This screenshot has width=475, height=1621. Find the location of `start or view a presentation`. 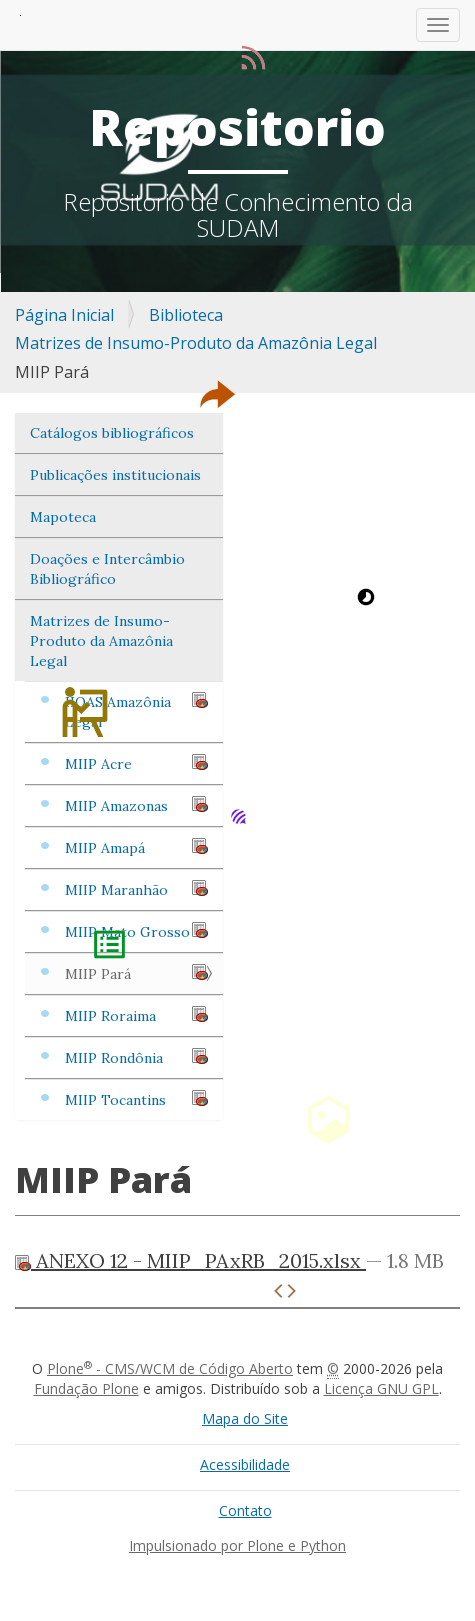

start or view a presentation is located at coordinates (85, 712).